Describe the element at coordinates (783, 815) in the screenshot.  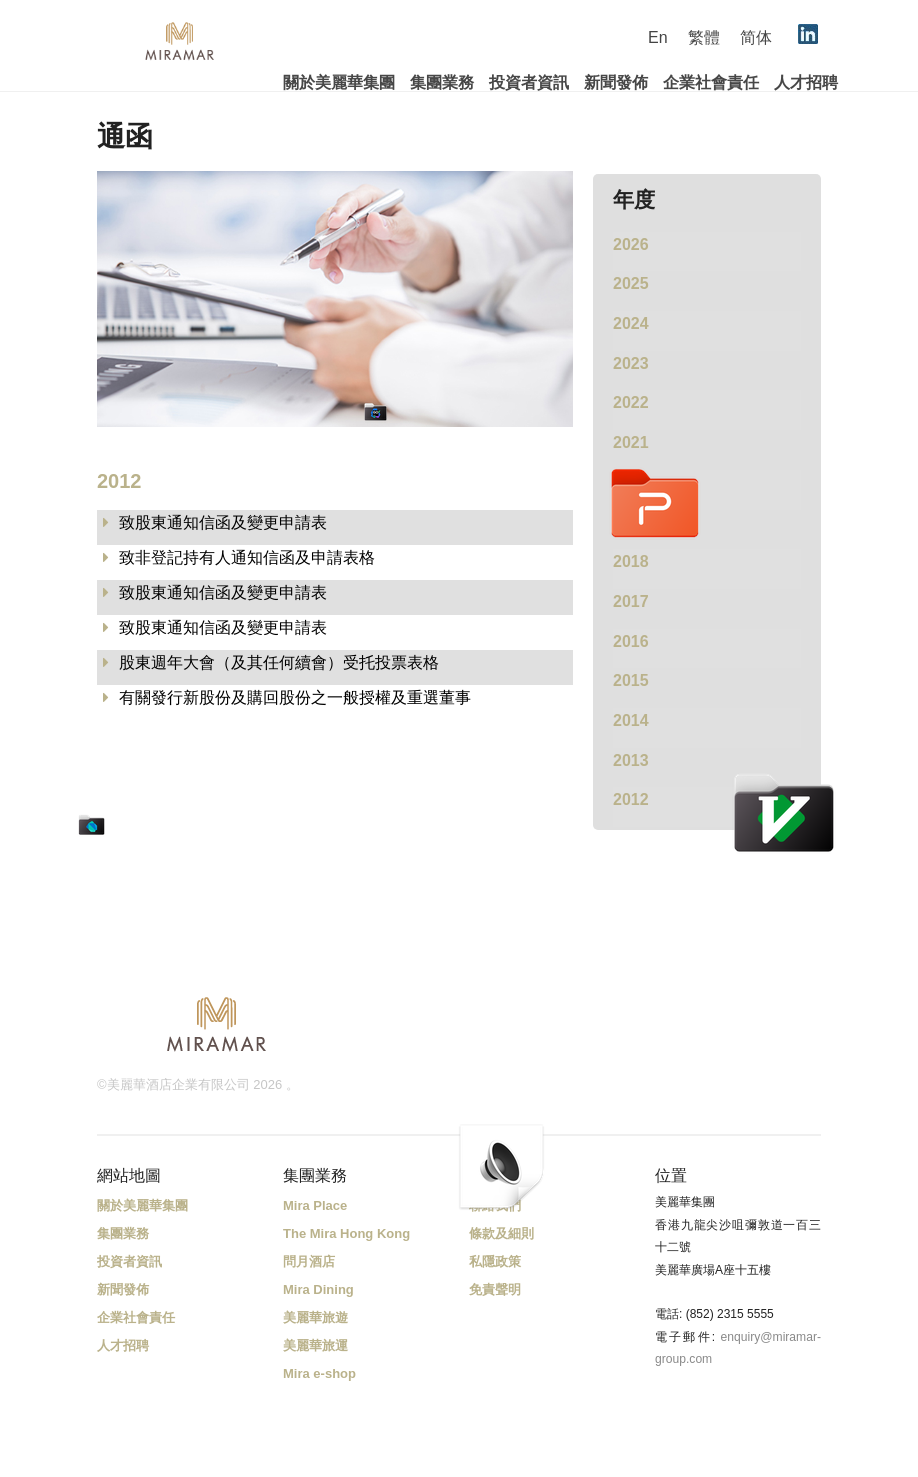
I see `folder containing vim editor configuration files` at that location.